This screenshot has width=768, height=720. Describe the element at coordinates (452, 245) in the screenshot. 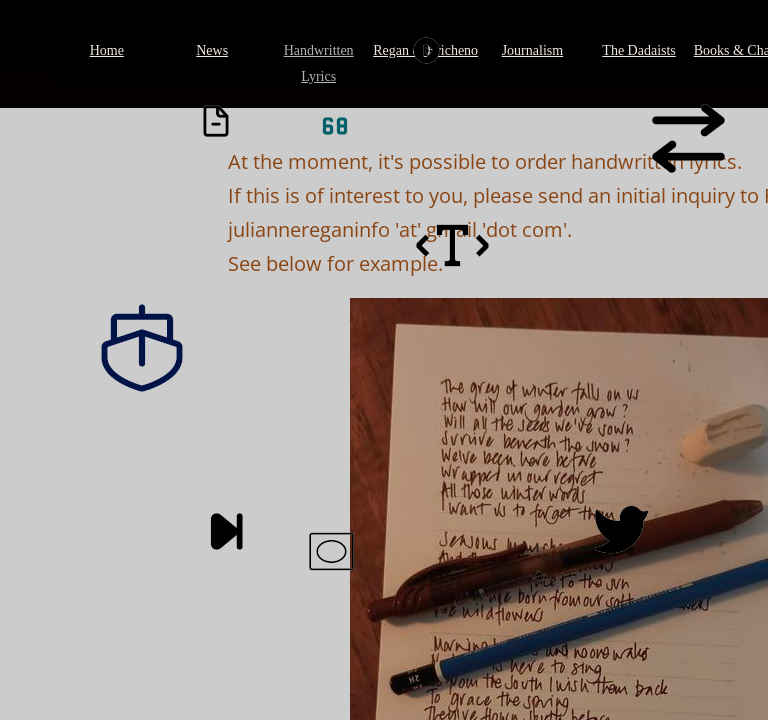

I see `represents a function or method parameter` at that location.